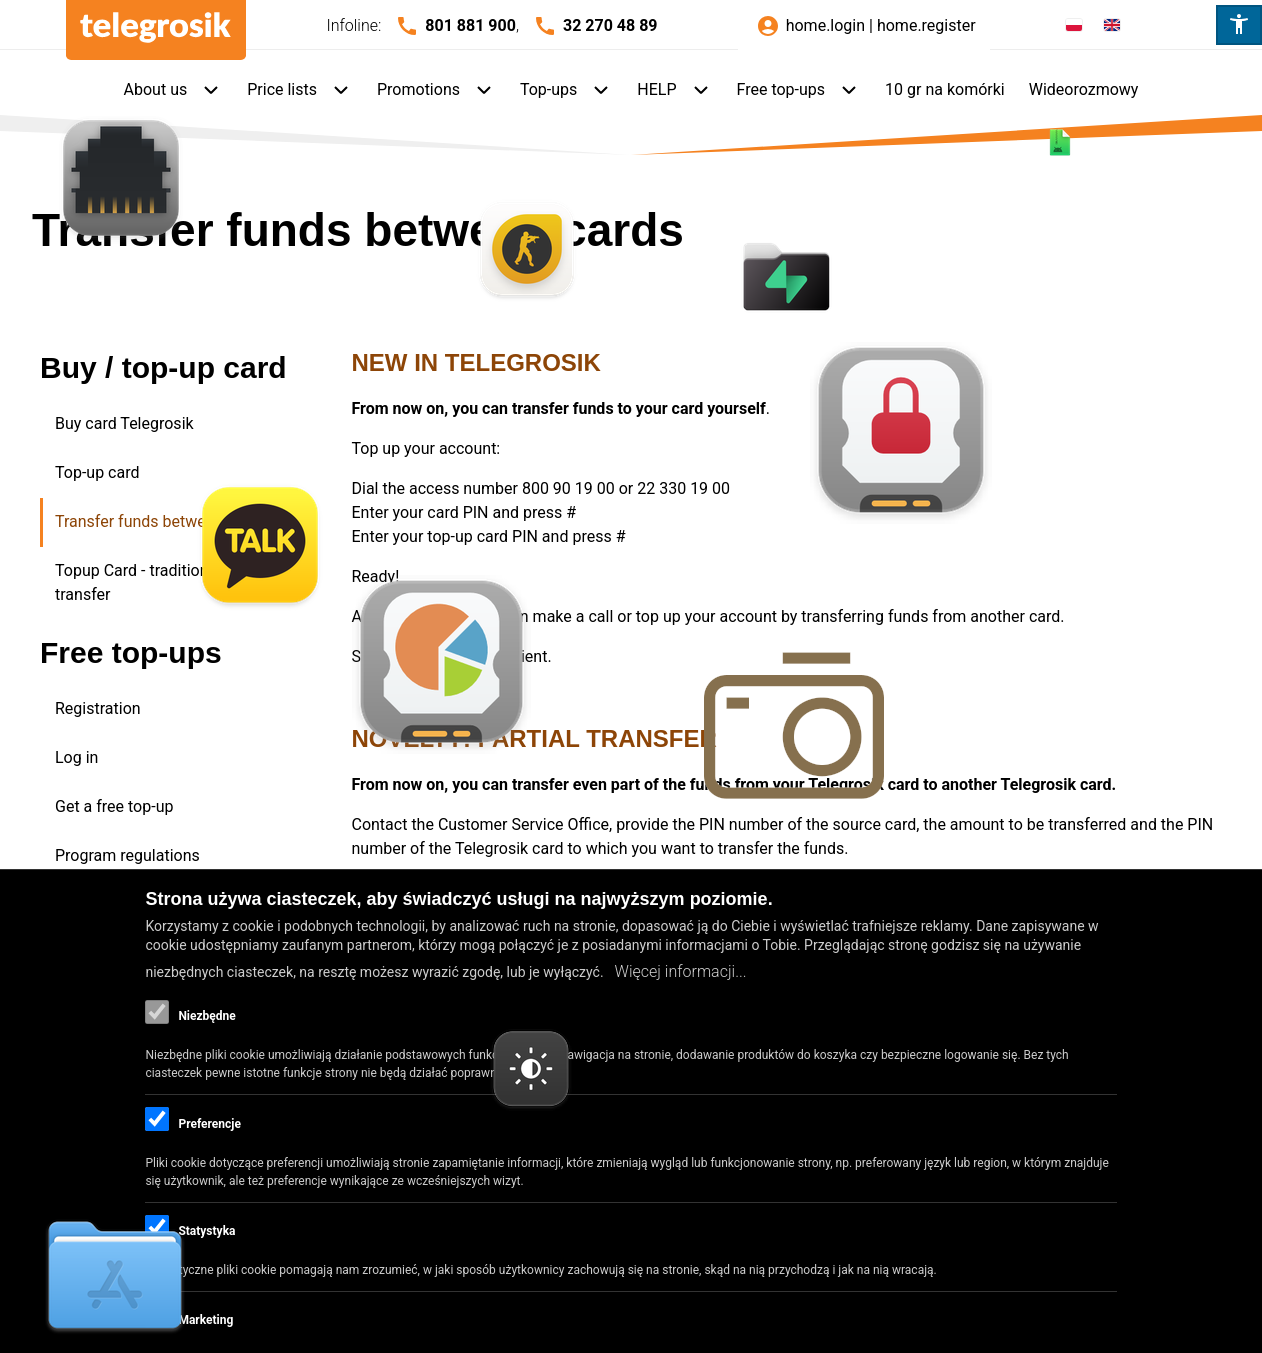 Image resolution: width=1262 pixels, height=1353 pixels. I want to click on open supabase project folder, so click(786, 279).